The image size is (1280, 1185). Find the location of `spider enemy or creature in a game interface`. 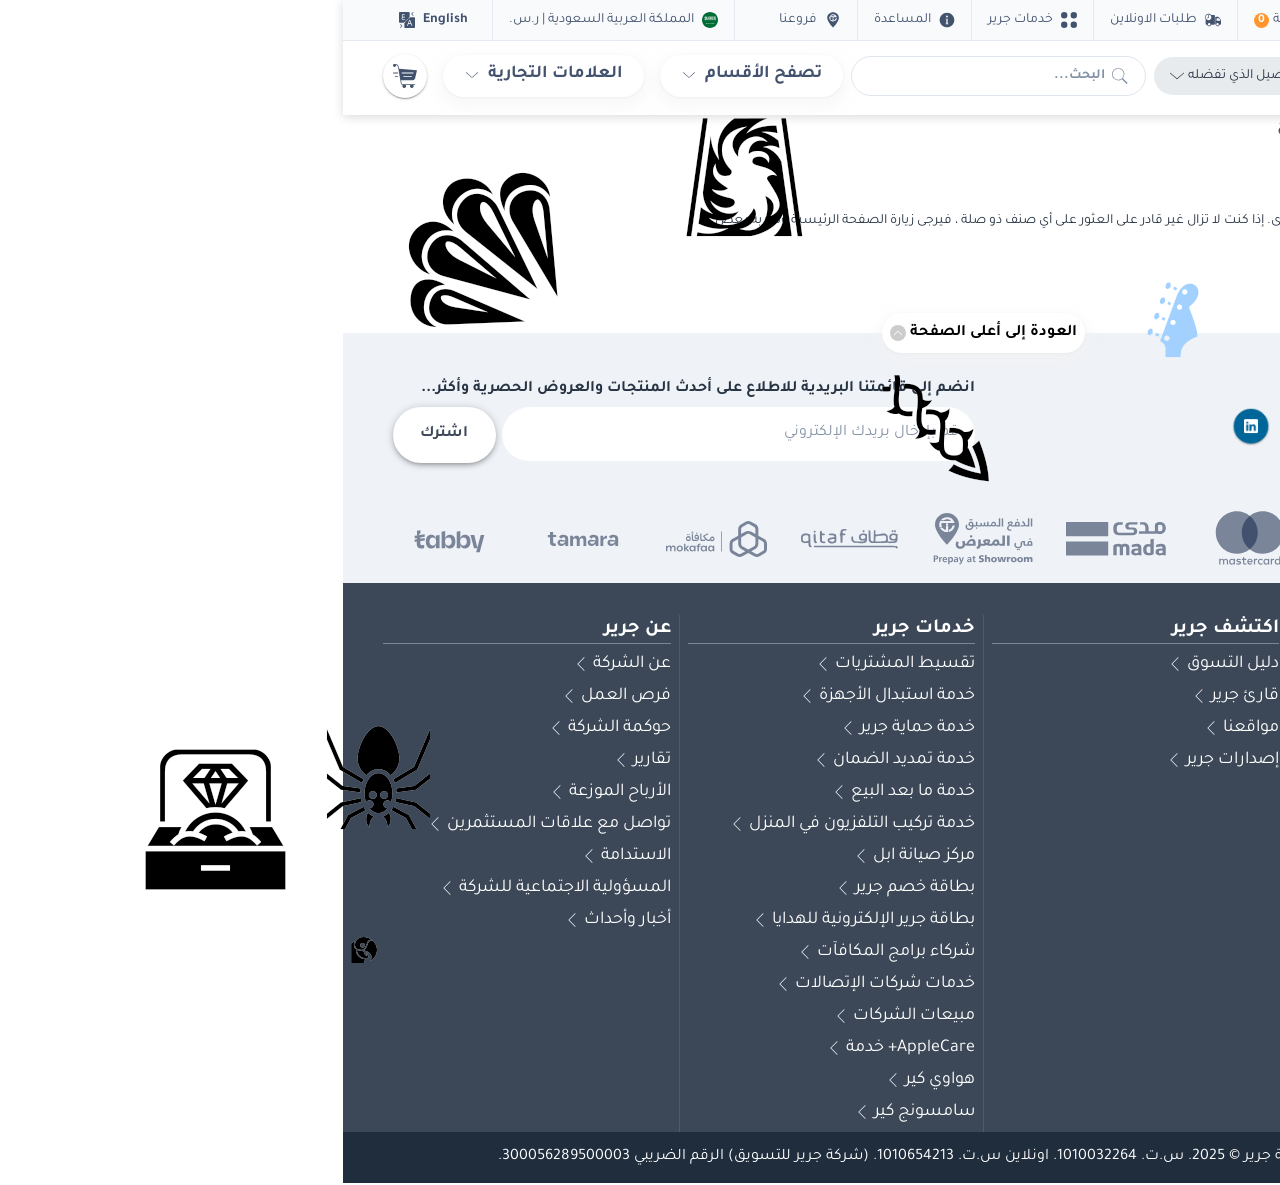

spider enemy or creature in a game interface is located at coordinates (378, 777).